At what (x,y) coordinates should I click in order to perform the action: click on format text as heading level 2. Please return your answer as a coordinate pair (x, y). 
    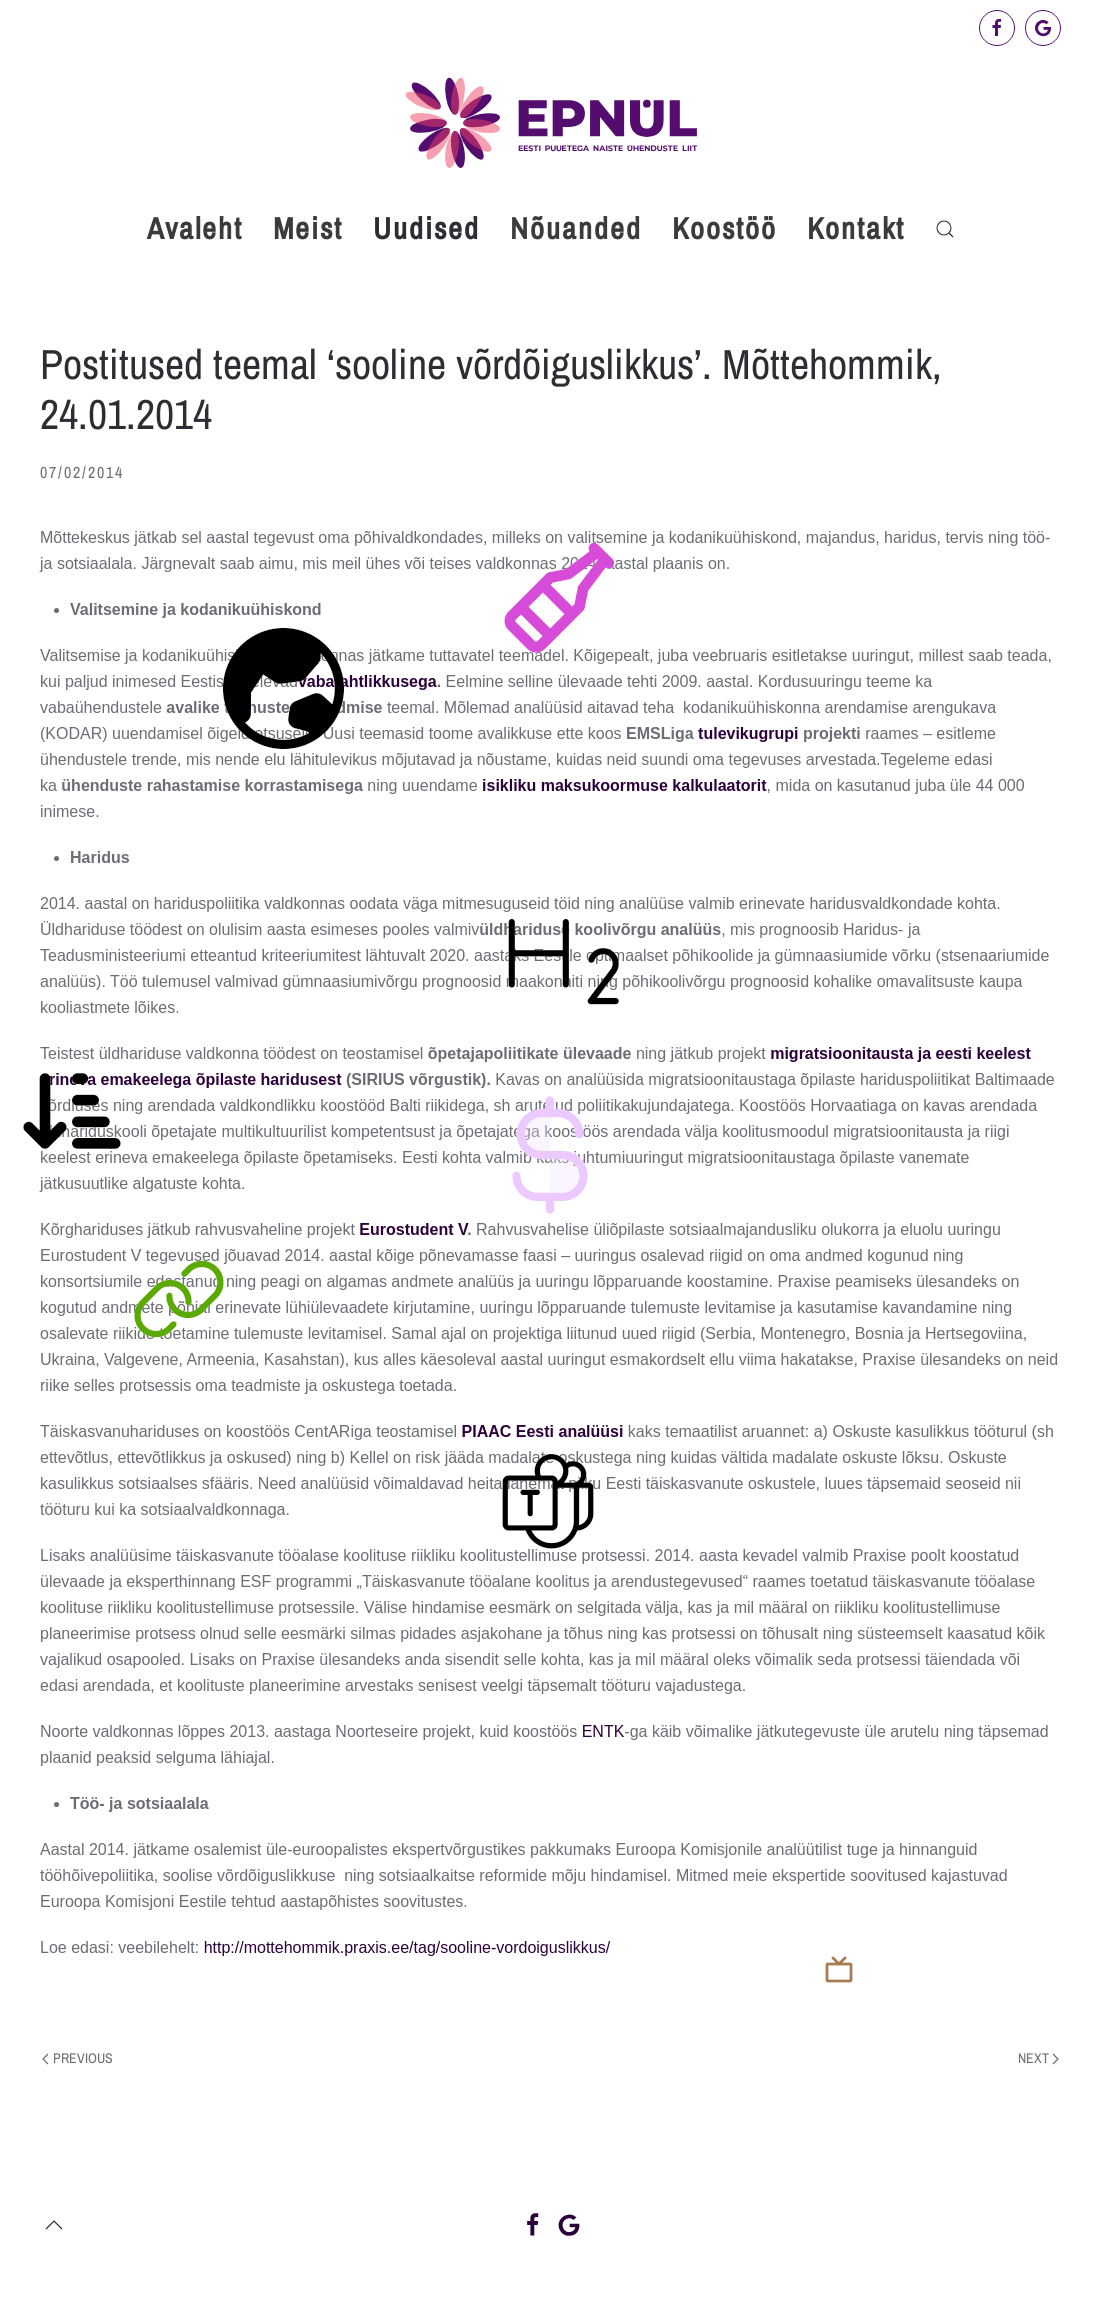
    Looking at the image, I should click on (557, 959).